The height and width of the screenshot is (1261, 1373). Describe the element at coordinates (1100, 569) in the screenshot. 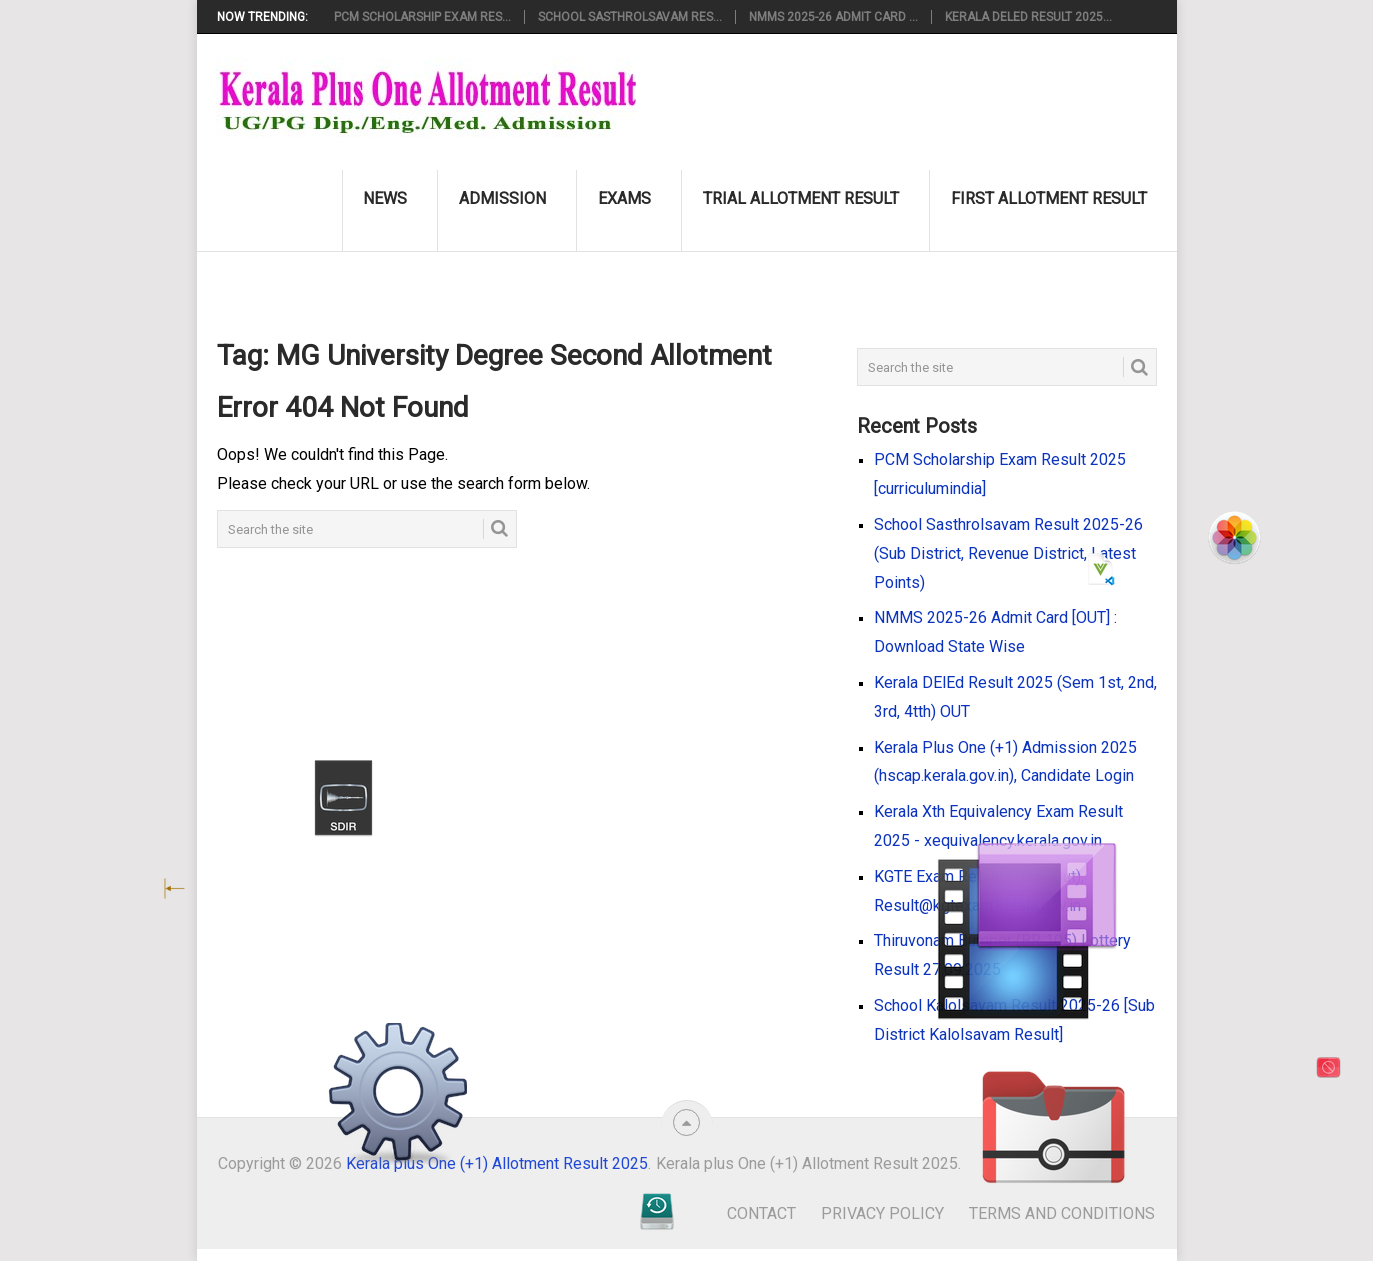

I see `open a Vue.js file in Visual Studio Code` at that location.